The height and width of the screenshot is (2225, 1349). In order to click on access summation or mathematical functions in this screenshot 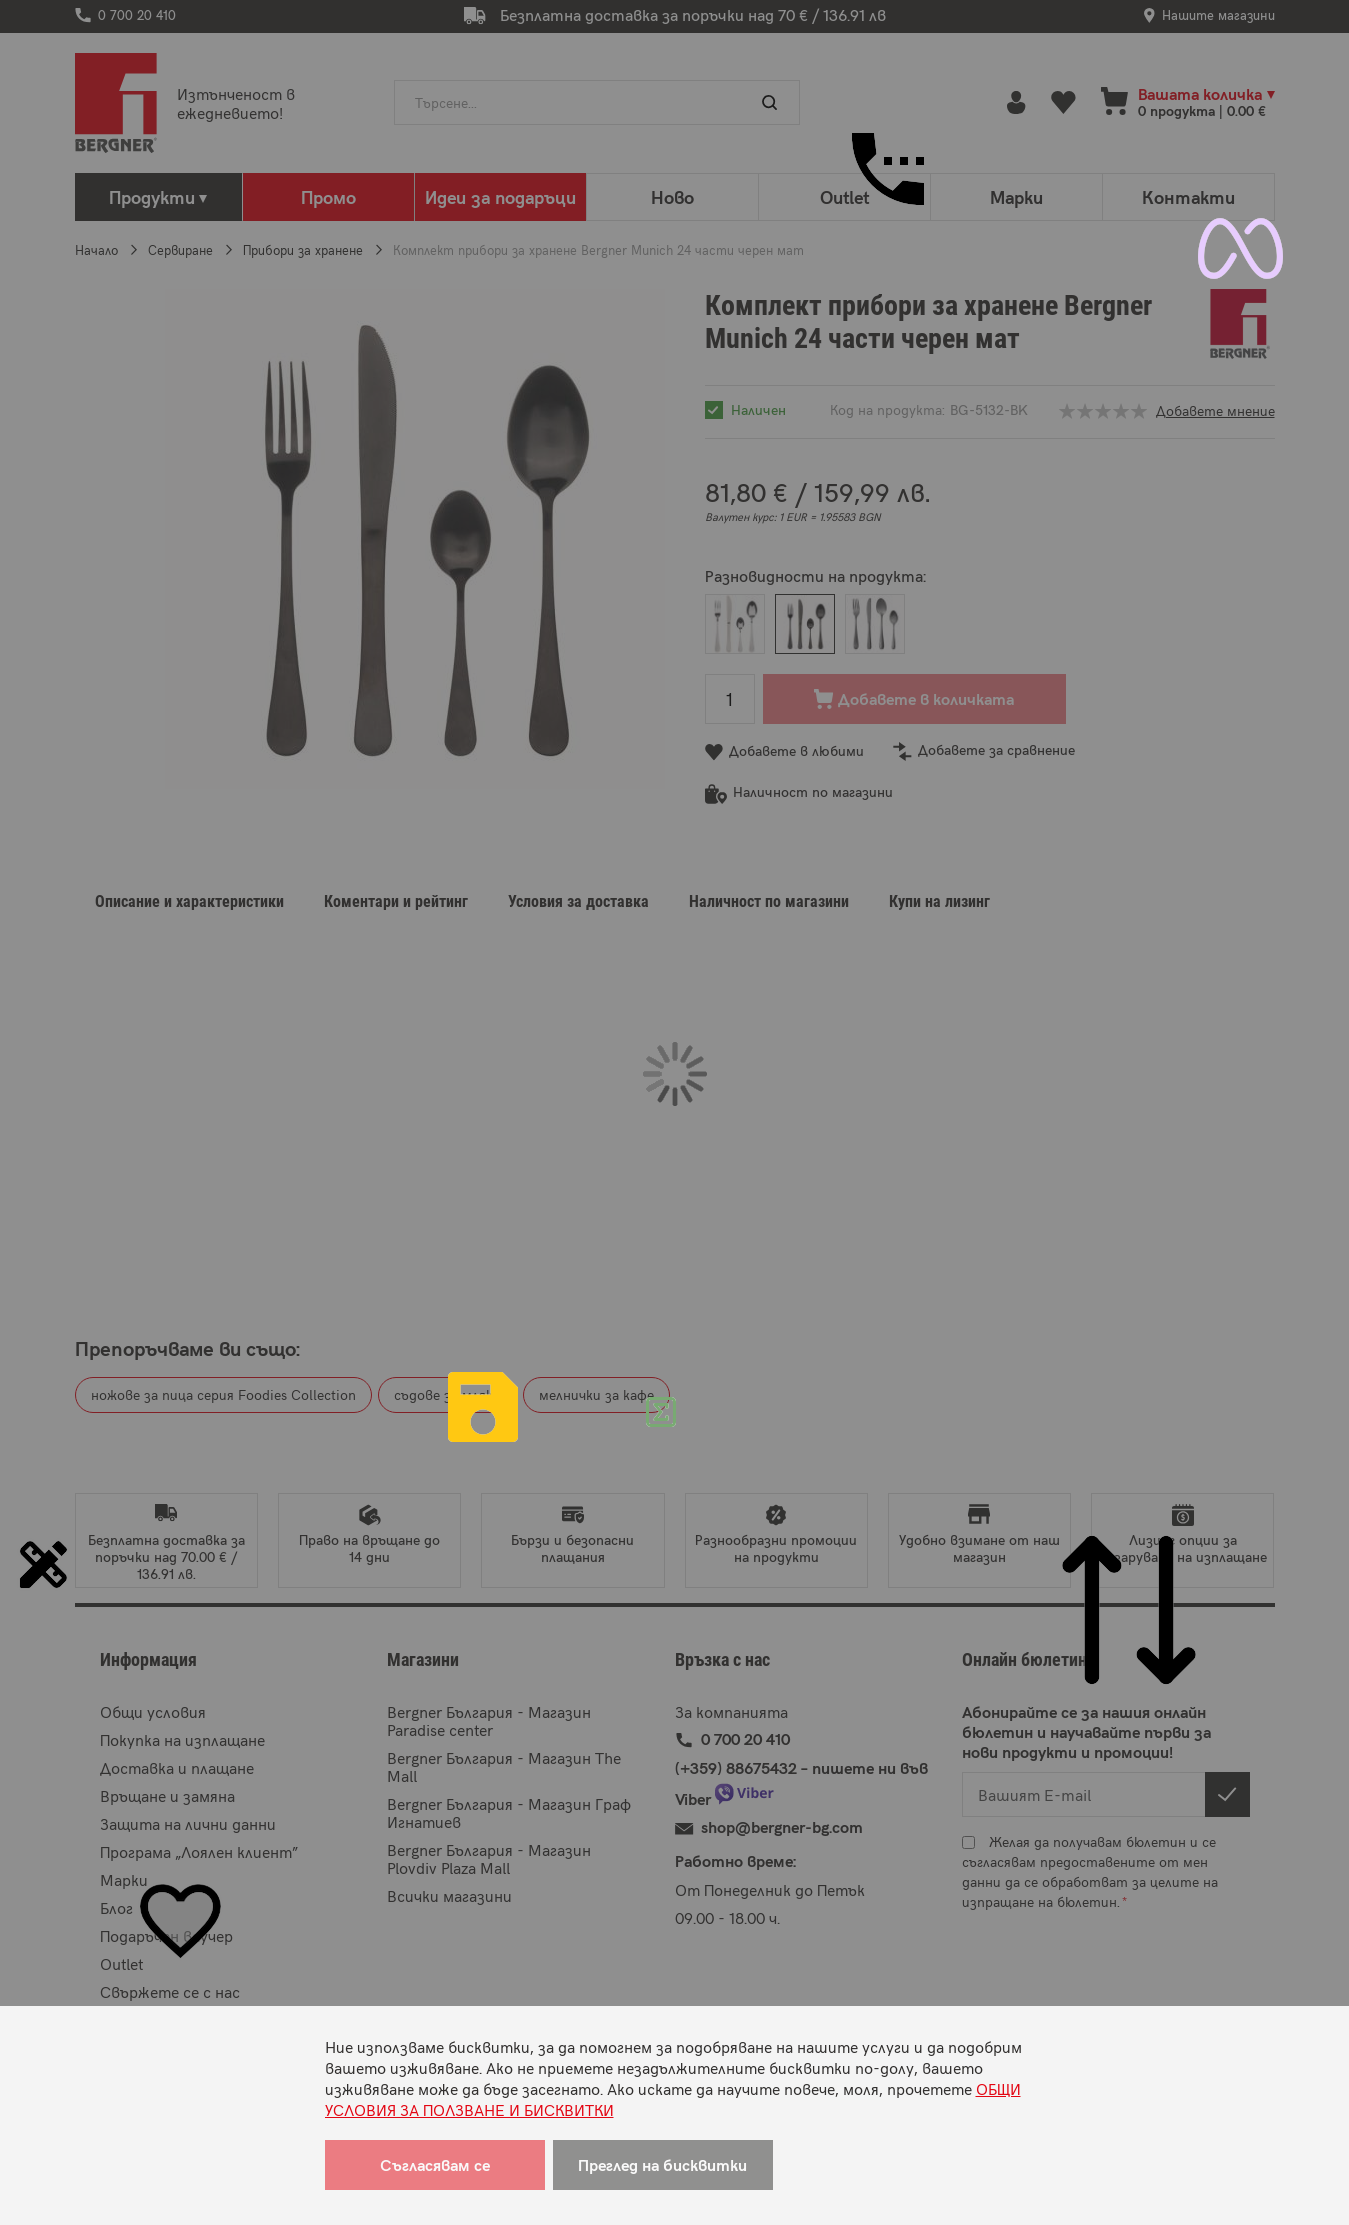, I will do `click(661, 1412)`.